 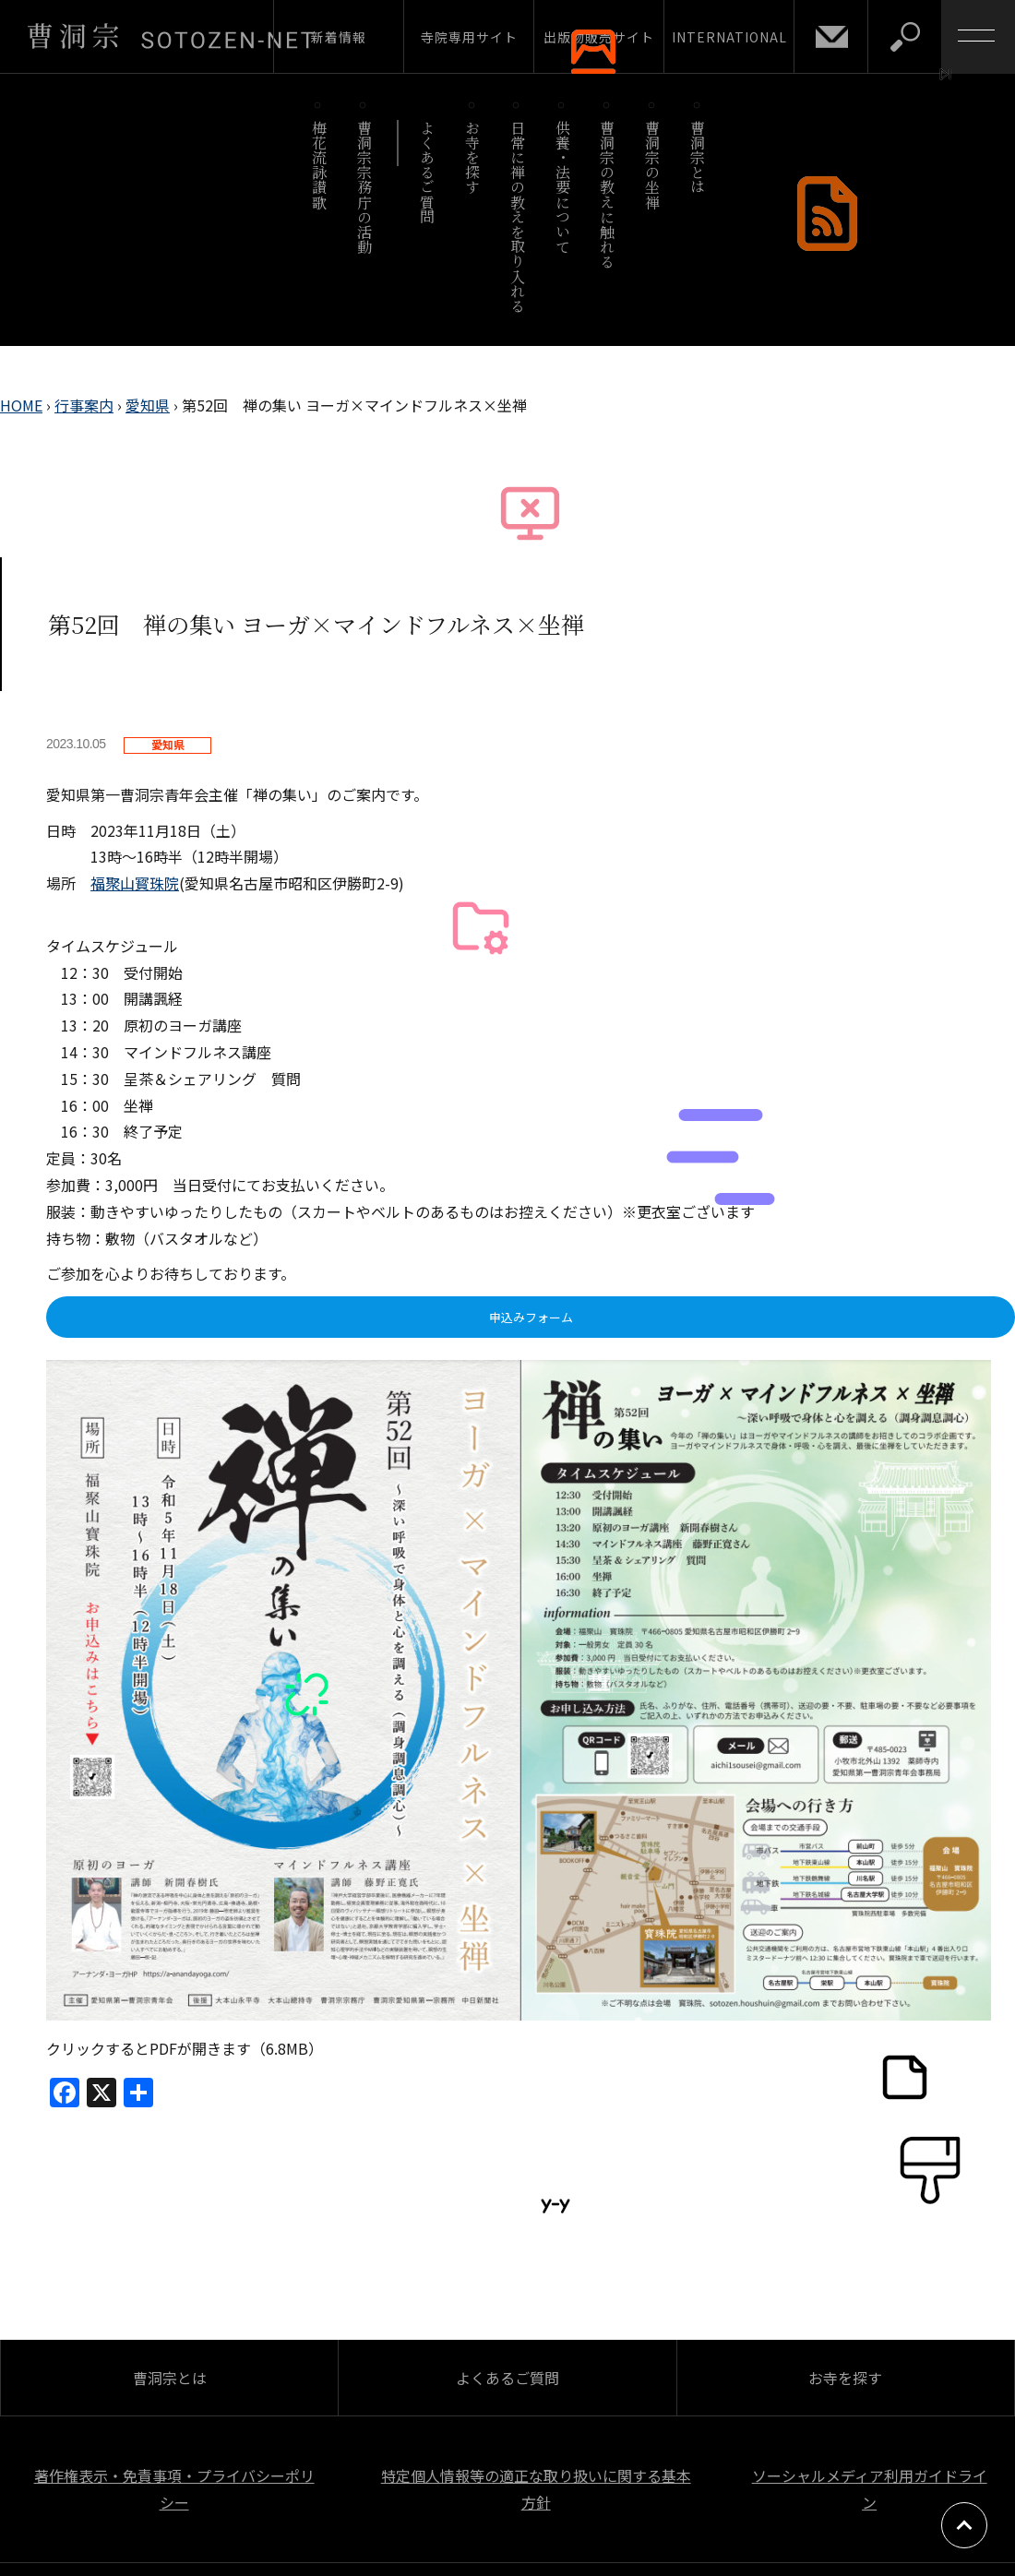 What do you see at coordinates (593, 52) in the screenshot?
I see `access theater or cinema showtimes` at bounding box center [593, 52].